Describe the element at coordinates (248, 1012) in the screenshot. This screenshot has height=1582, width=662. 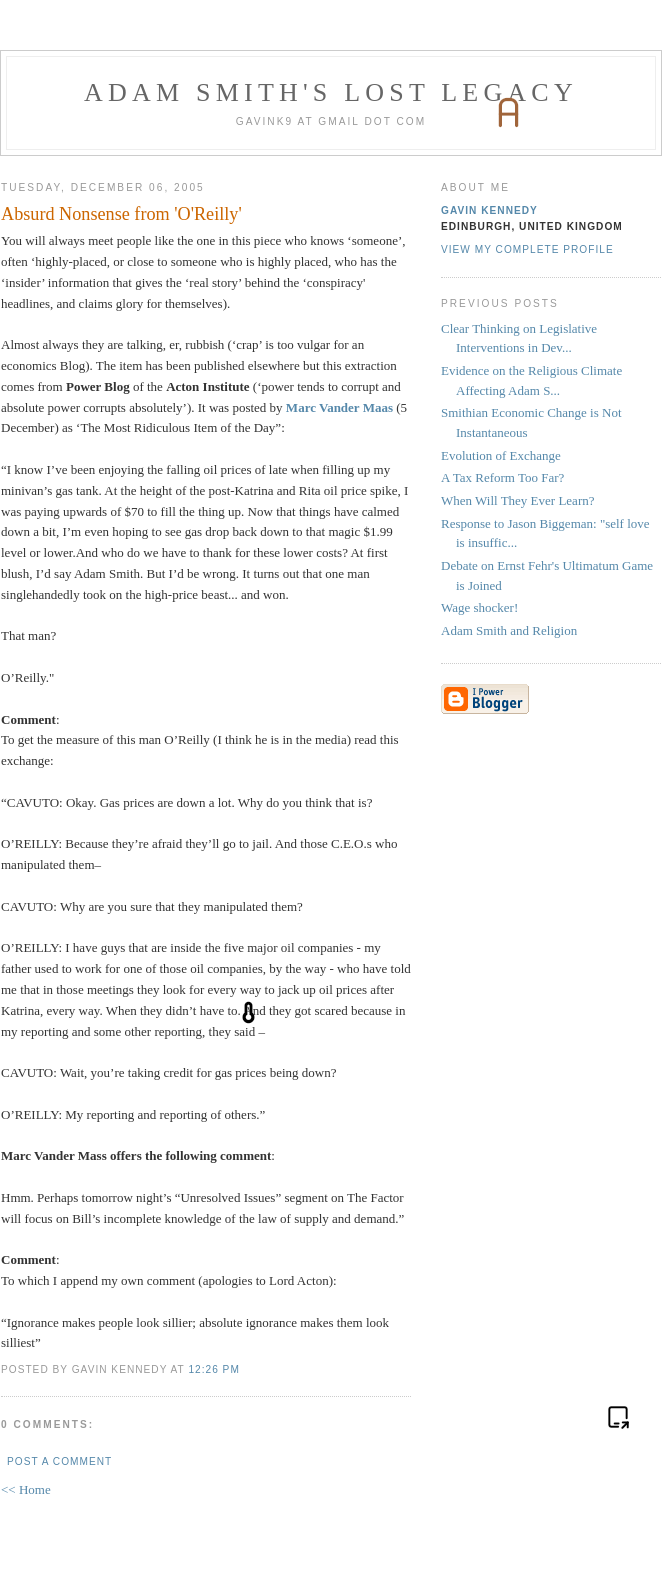
I see `indicates high temperature reading` at that location.